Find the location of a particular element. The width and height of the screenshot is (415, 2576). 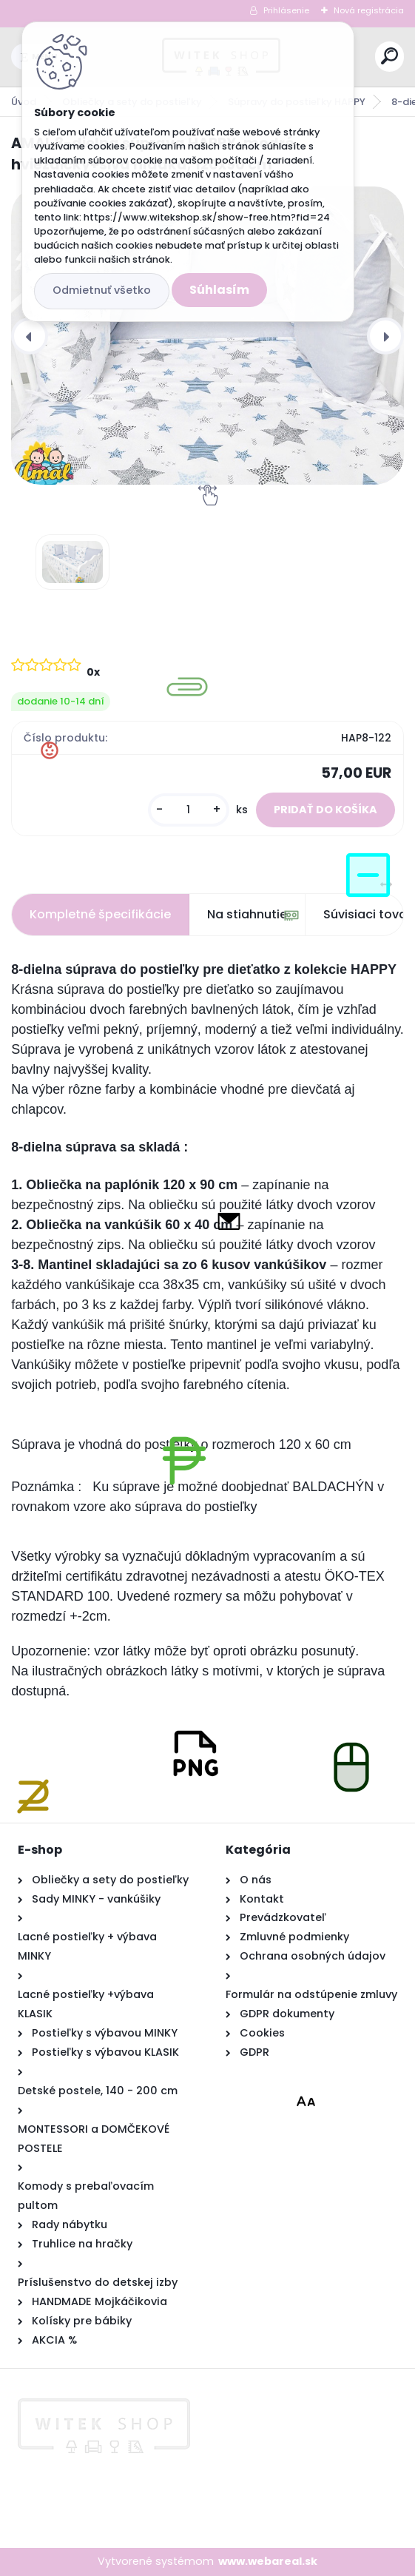

attach a file to your message is located at coordinates (187, 687).